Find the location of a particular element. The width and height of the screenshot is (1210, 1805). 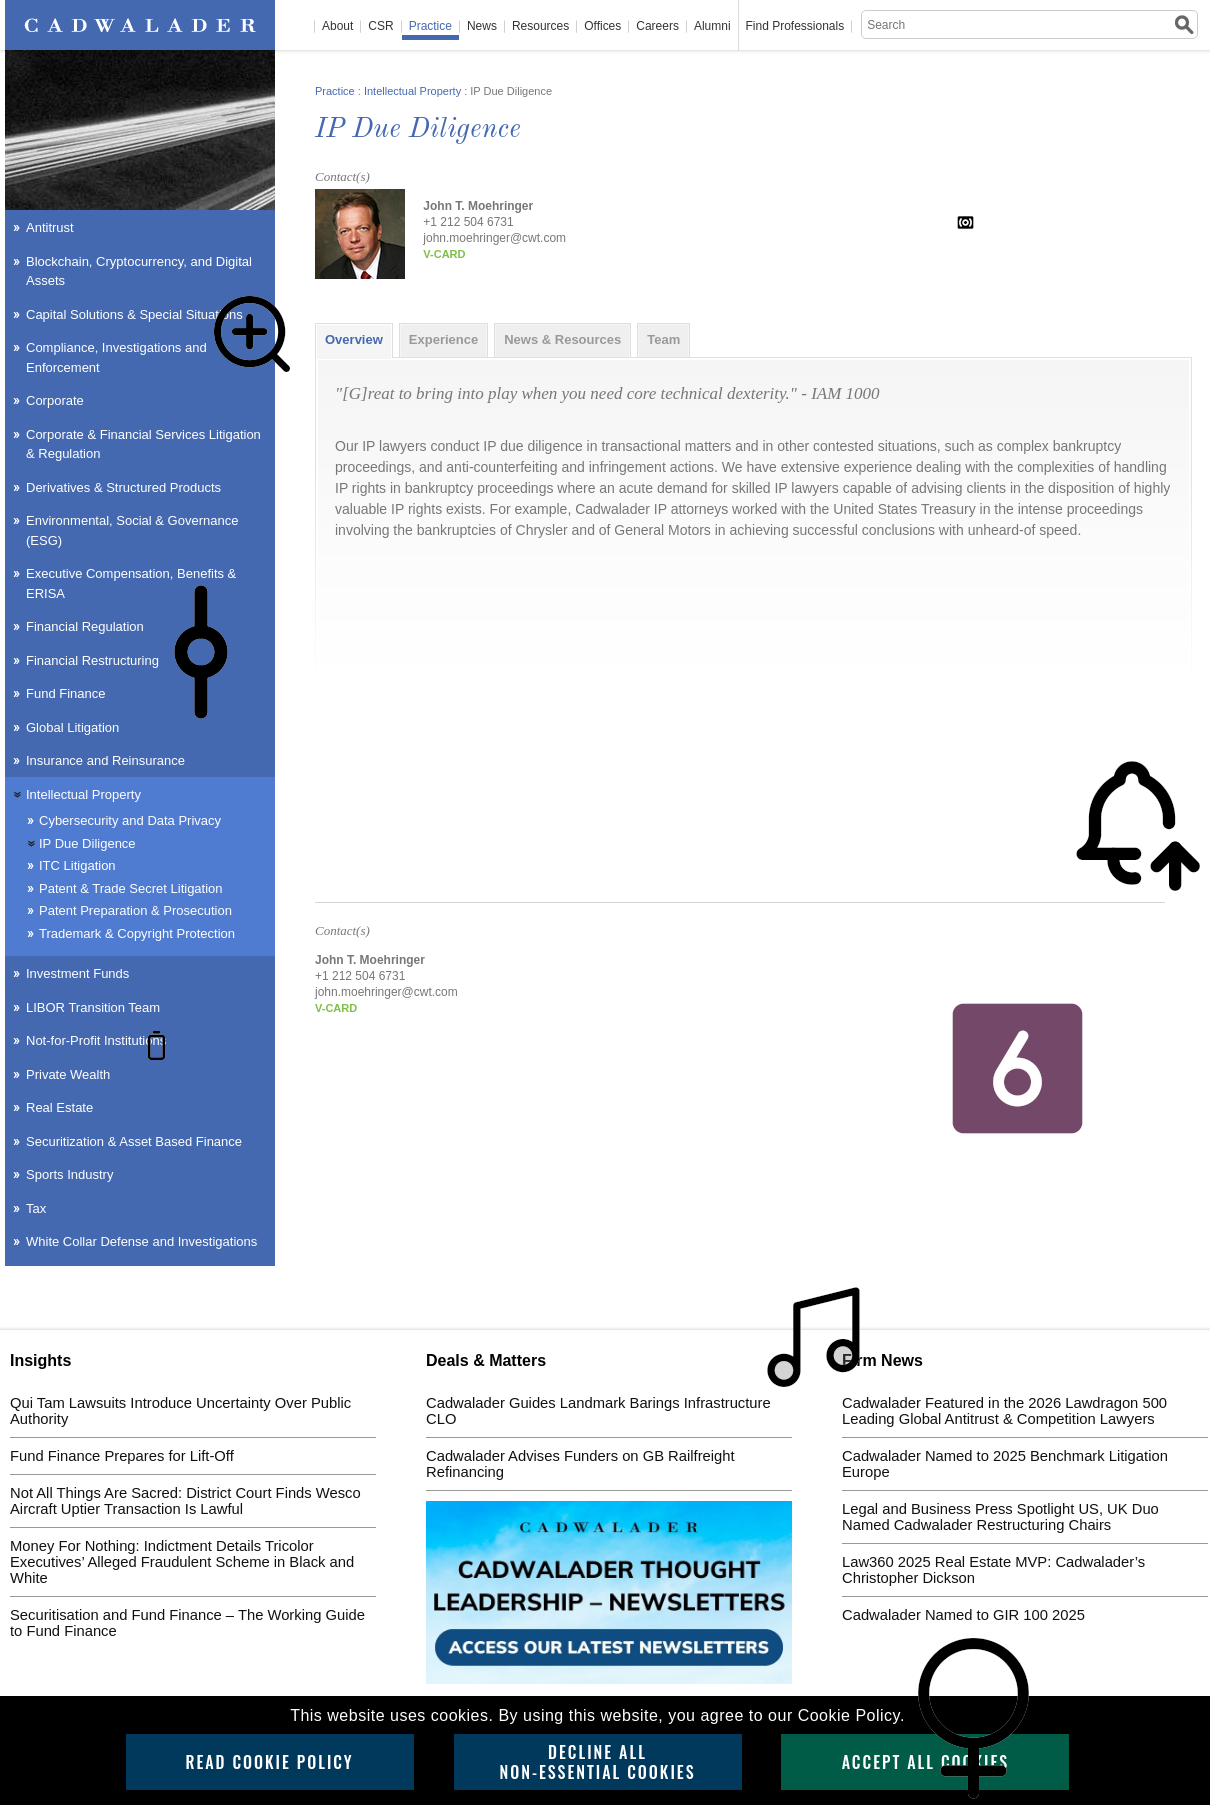

indicates female gender option is located at coordinates (973, 1715).